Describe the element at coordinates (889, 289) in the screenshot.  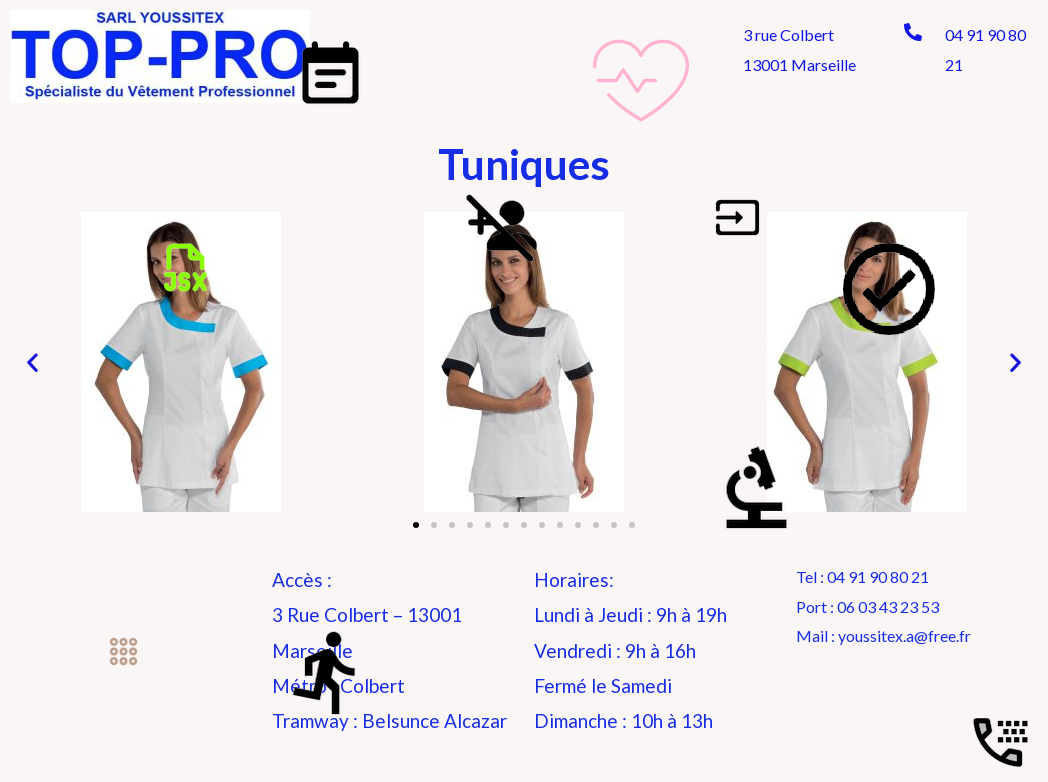
I see `indicates a successfully completed action` at that location.